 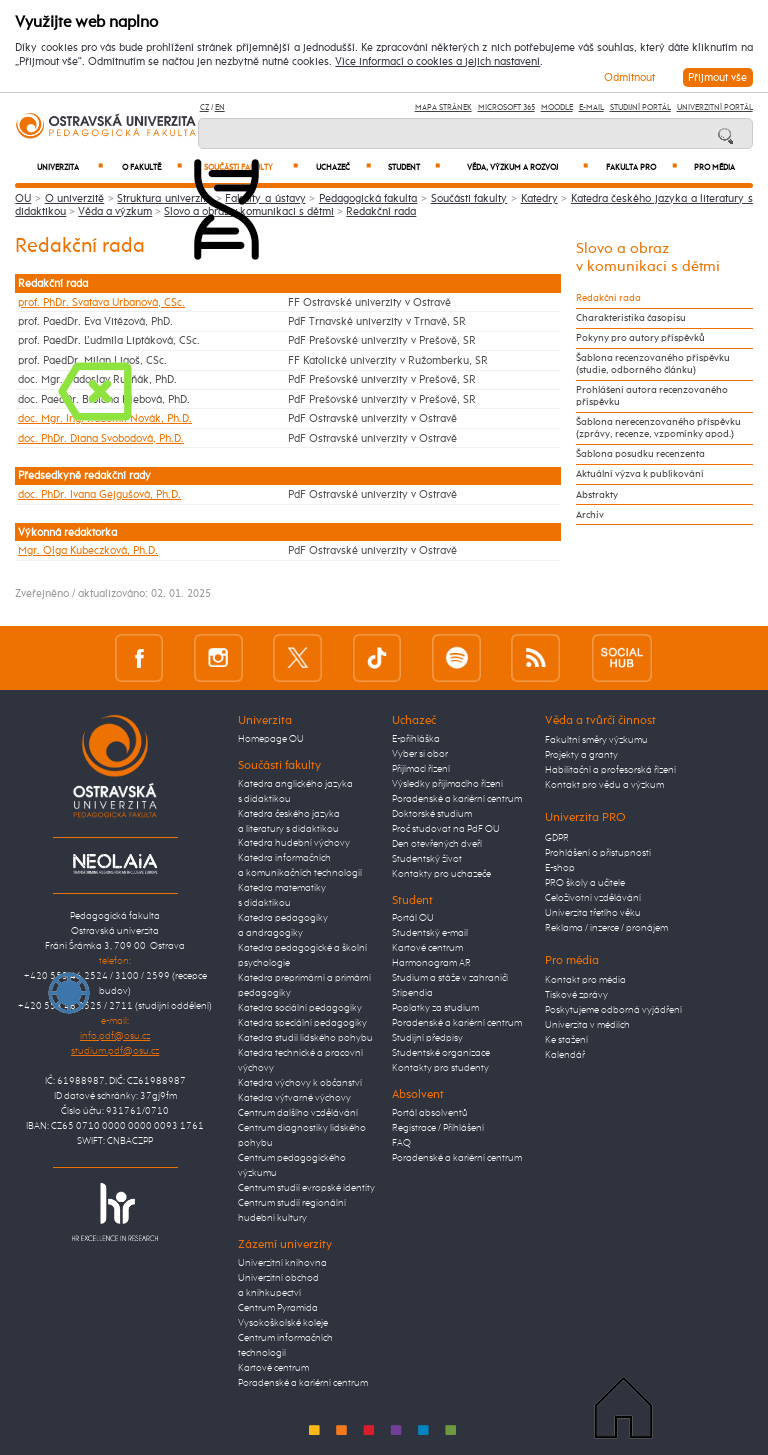 What do you see at coordinates (623, 1409) in the screenshot?
I see `navigate to home screen` at bounding box center [623, 1409].